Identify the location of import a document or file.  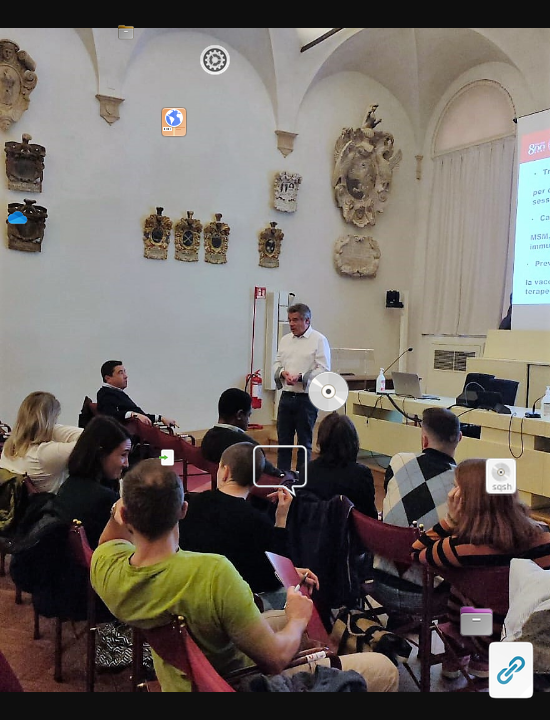
(167, 457).